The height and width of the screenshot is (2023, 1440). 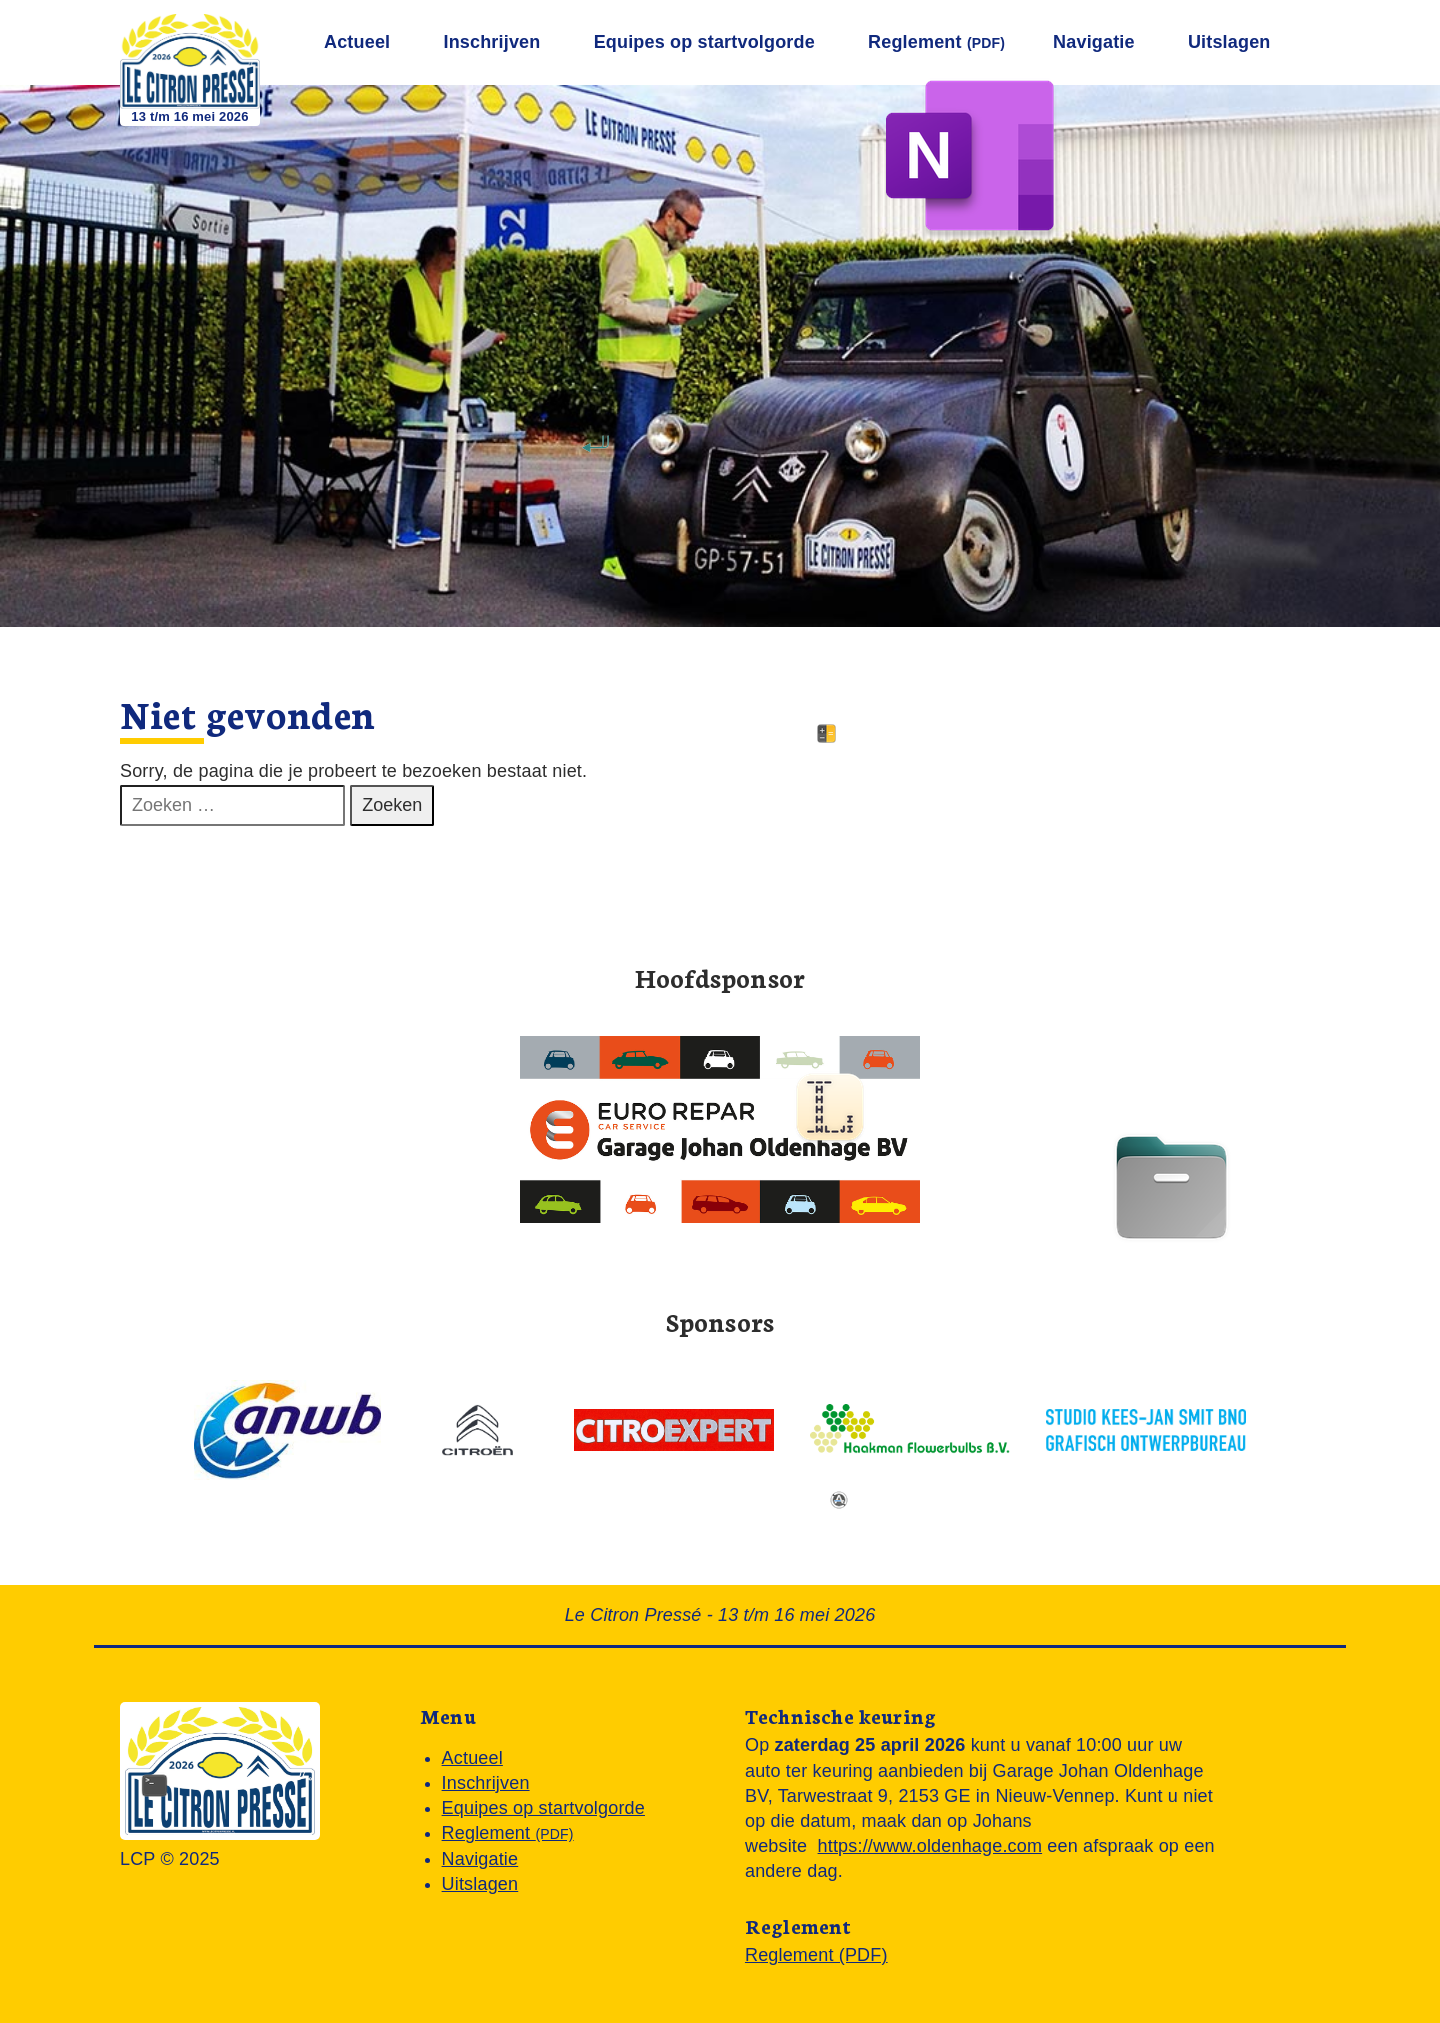 What do you see at coordinates (154, 1785) in the screenshot?
I see `open the terminal application` at bounding box center [154, 1785].